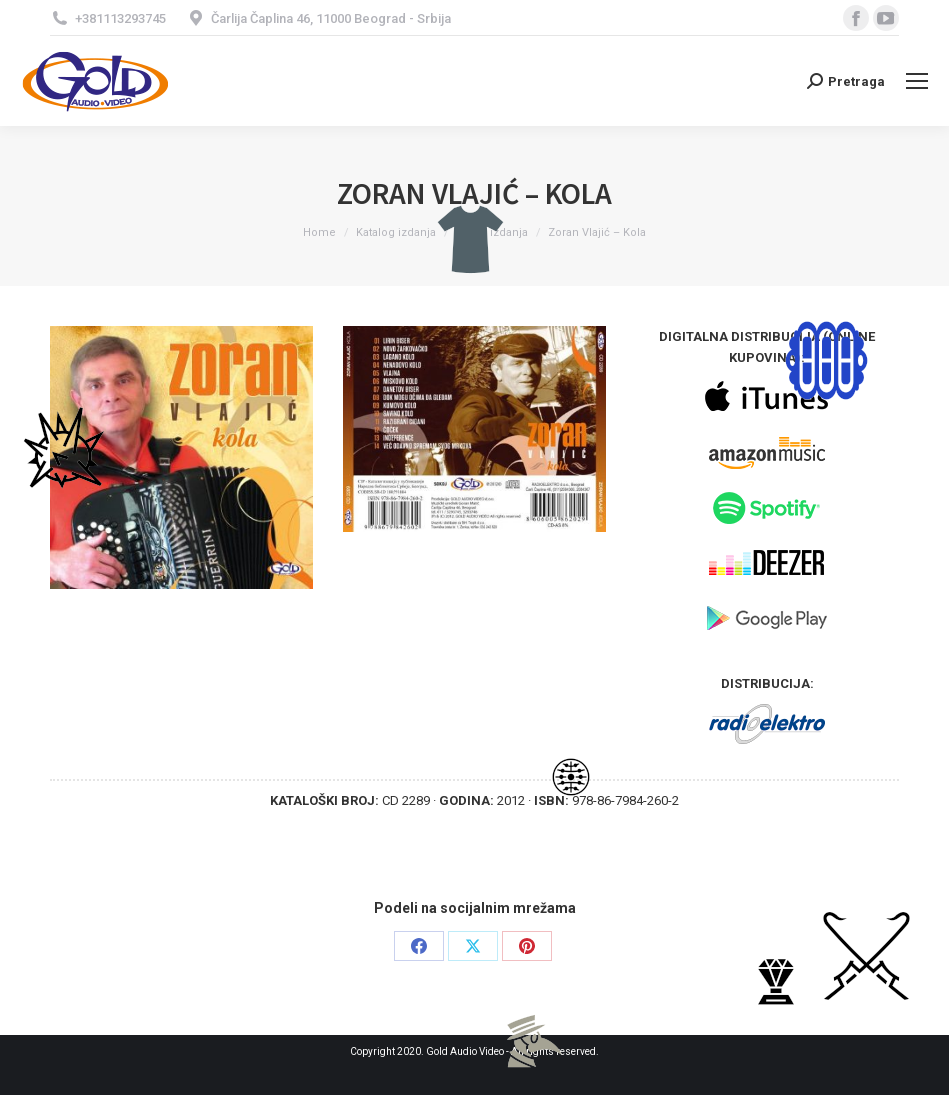  I want to click on view premium achievements or rewards, so click(776, 981).